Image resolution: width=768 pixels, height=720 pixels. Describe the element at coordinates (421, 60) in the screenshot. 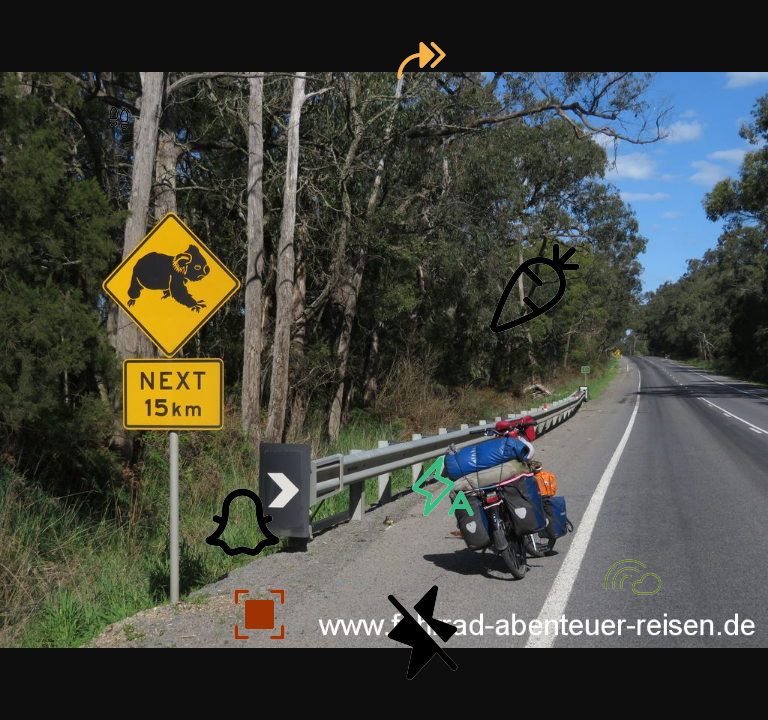

I see `forward or share content to multiple recipients` at that location.